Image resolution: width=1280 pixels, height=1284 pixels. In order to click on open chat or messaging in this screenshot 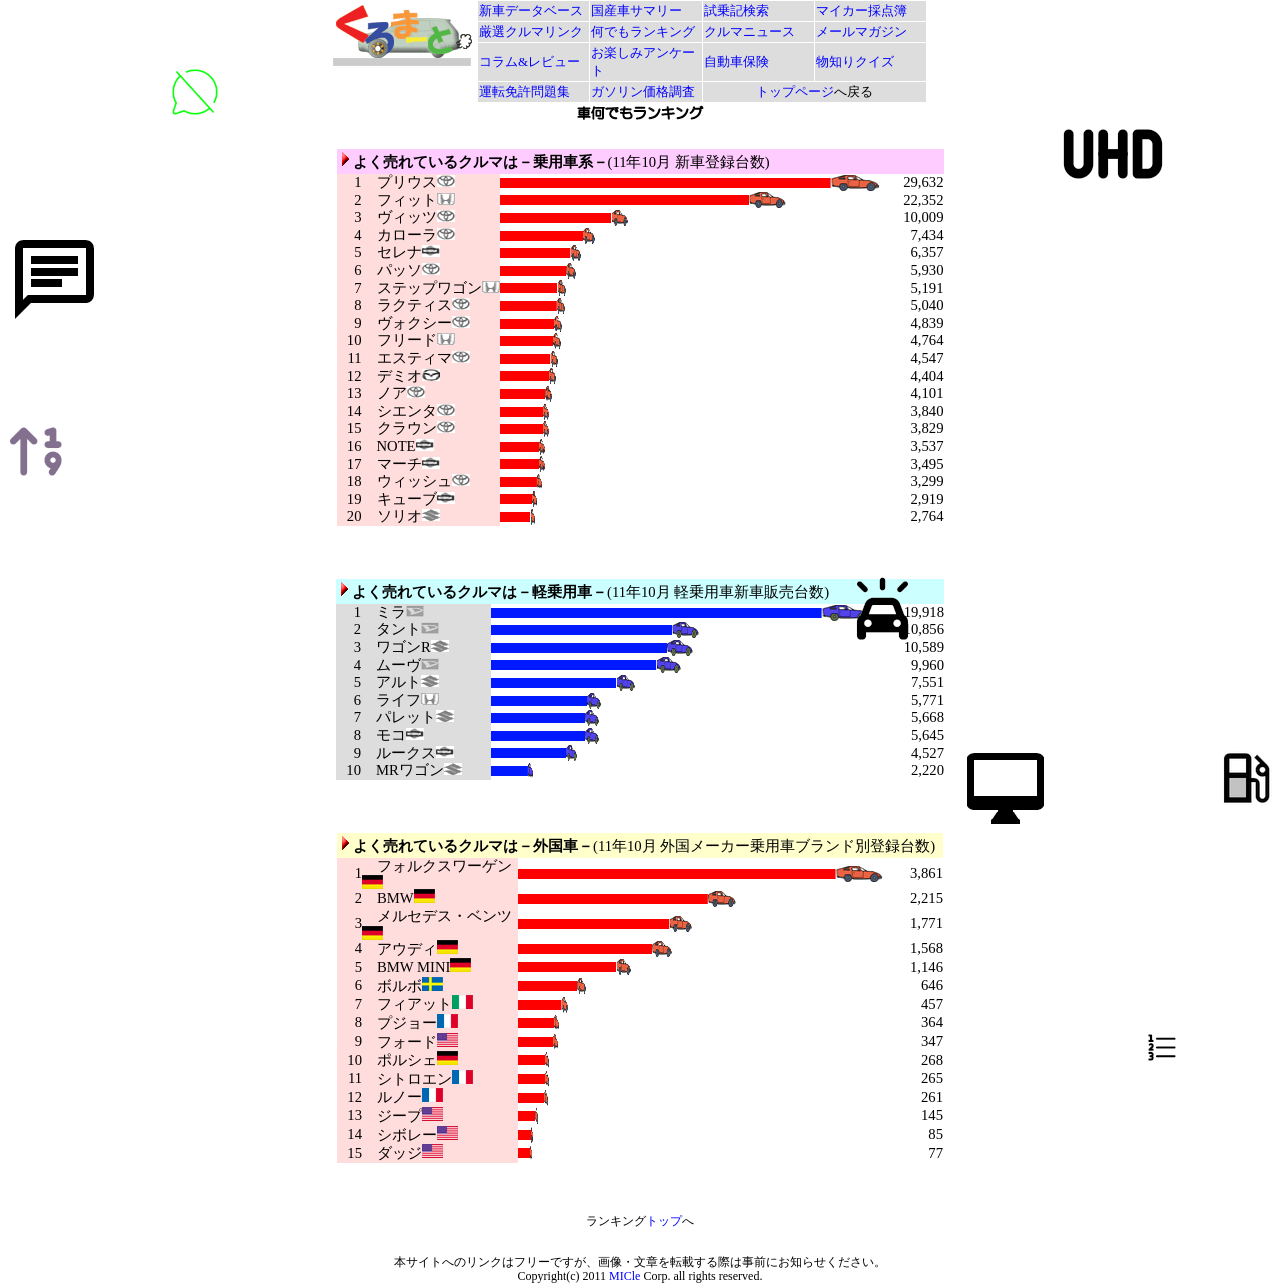, I will do `click(54, 279)`.